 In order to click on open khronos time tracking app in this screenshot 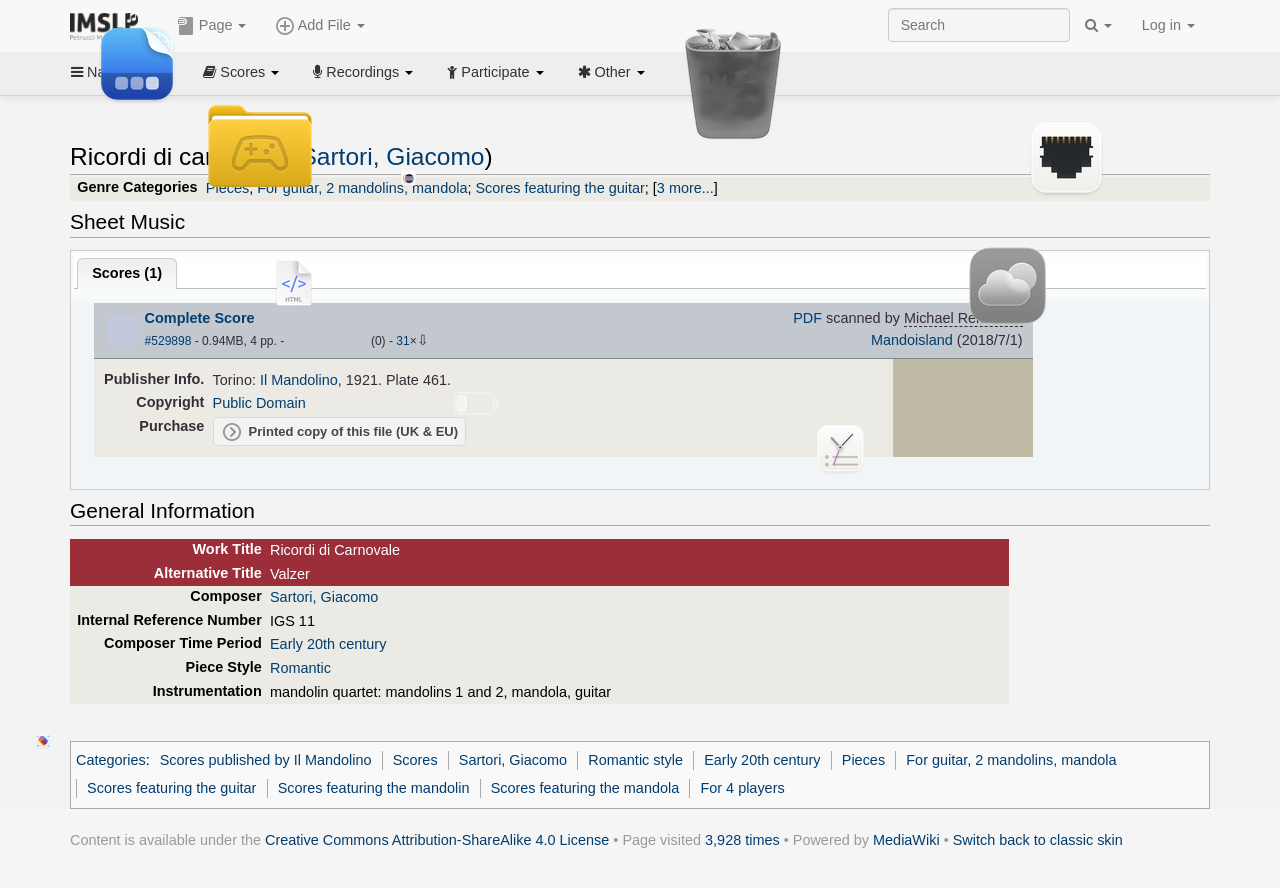, I will do `click(840, 448)`.